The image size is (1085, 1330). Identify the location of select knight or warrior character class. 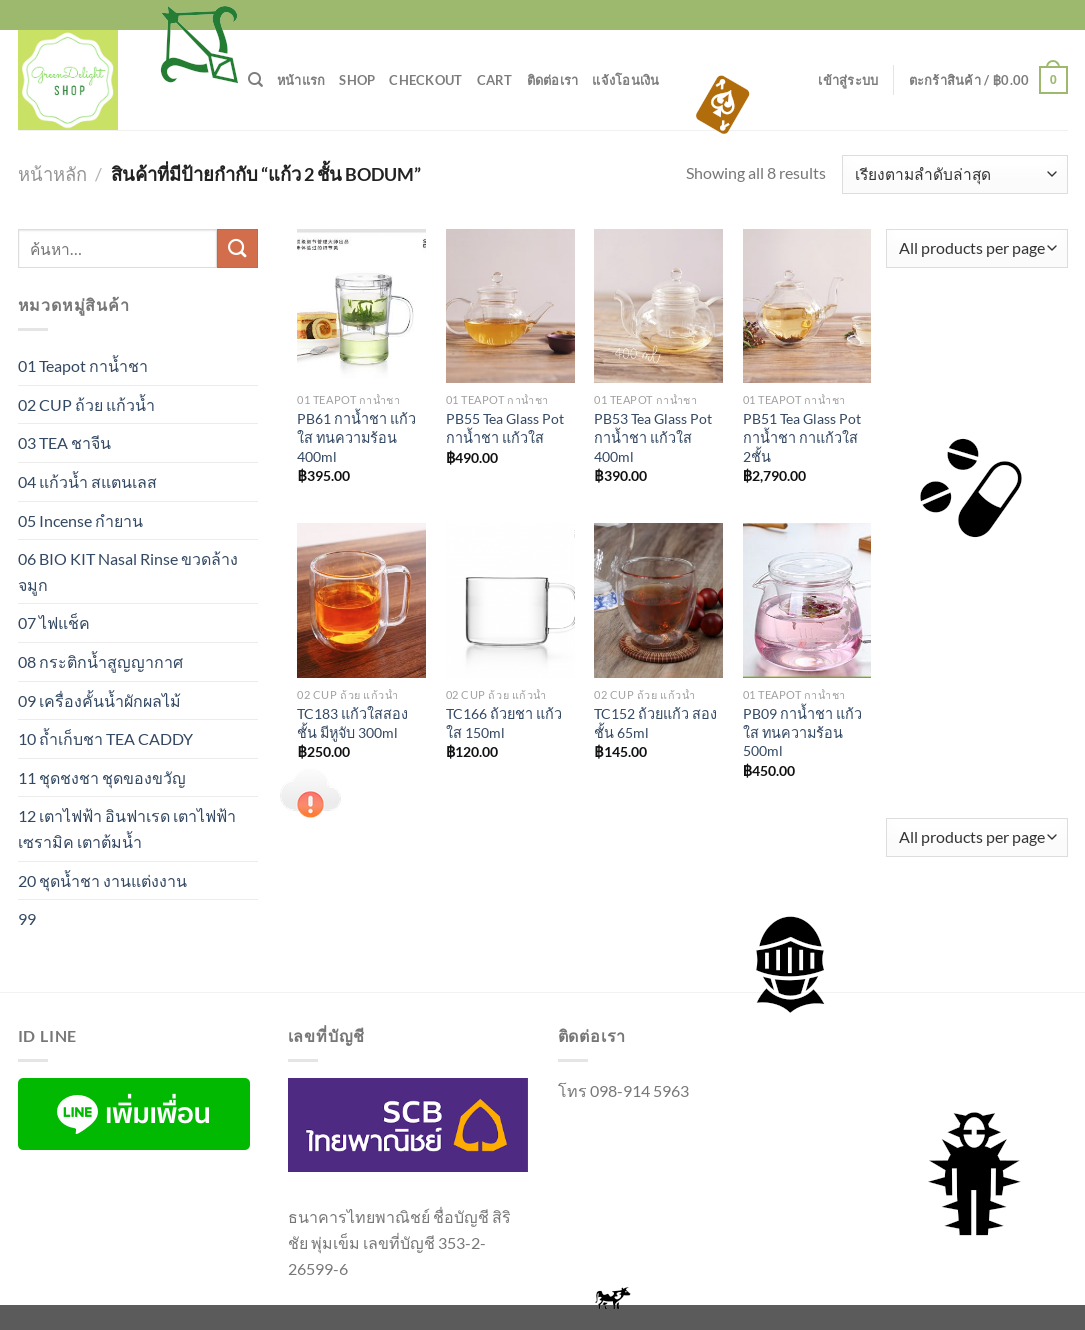
(790, 964).